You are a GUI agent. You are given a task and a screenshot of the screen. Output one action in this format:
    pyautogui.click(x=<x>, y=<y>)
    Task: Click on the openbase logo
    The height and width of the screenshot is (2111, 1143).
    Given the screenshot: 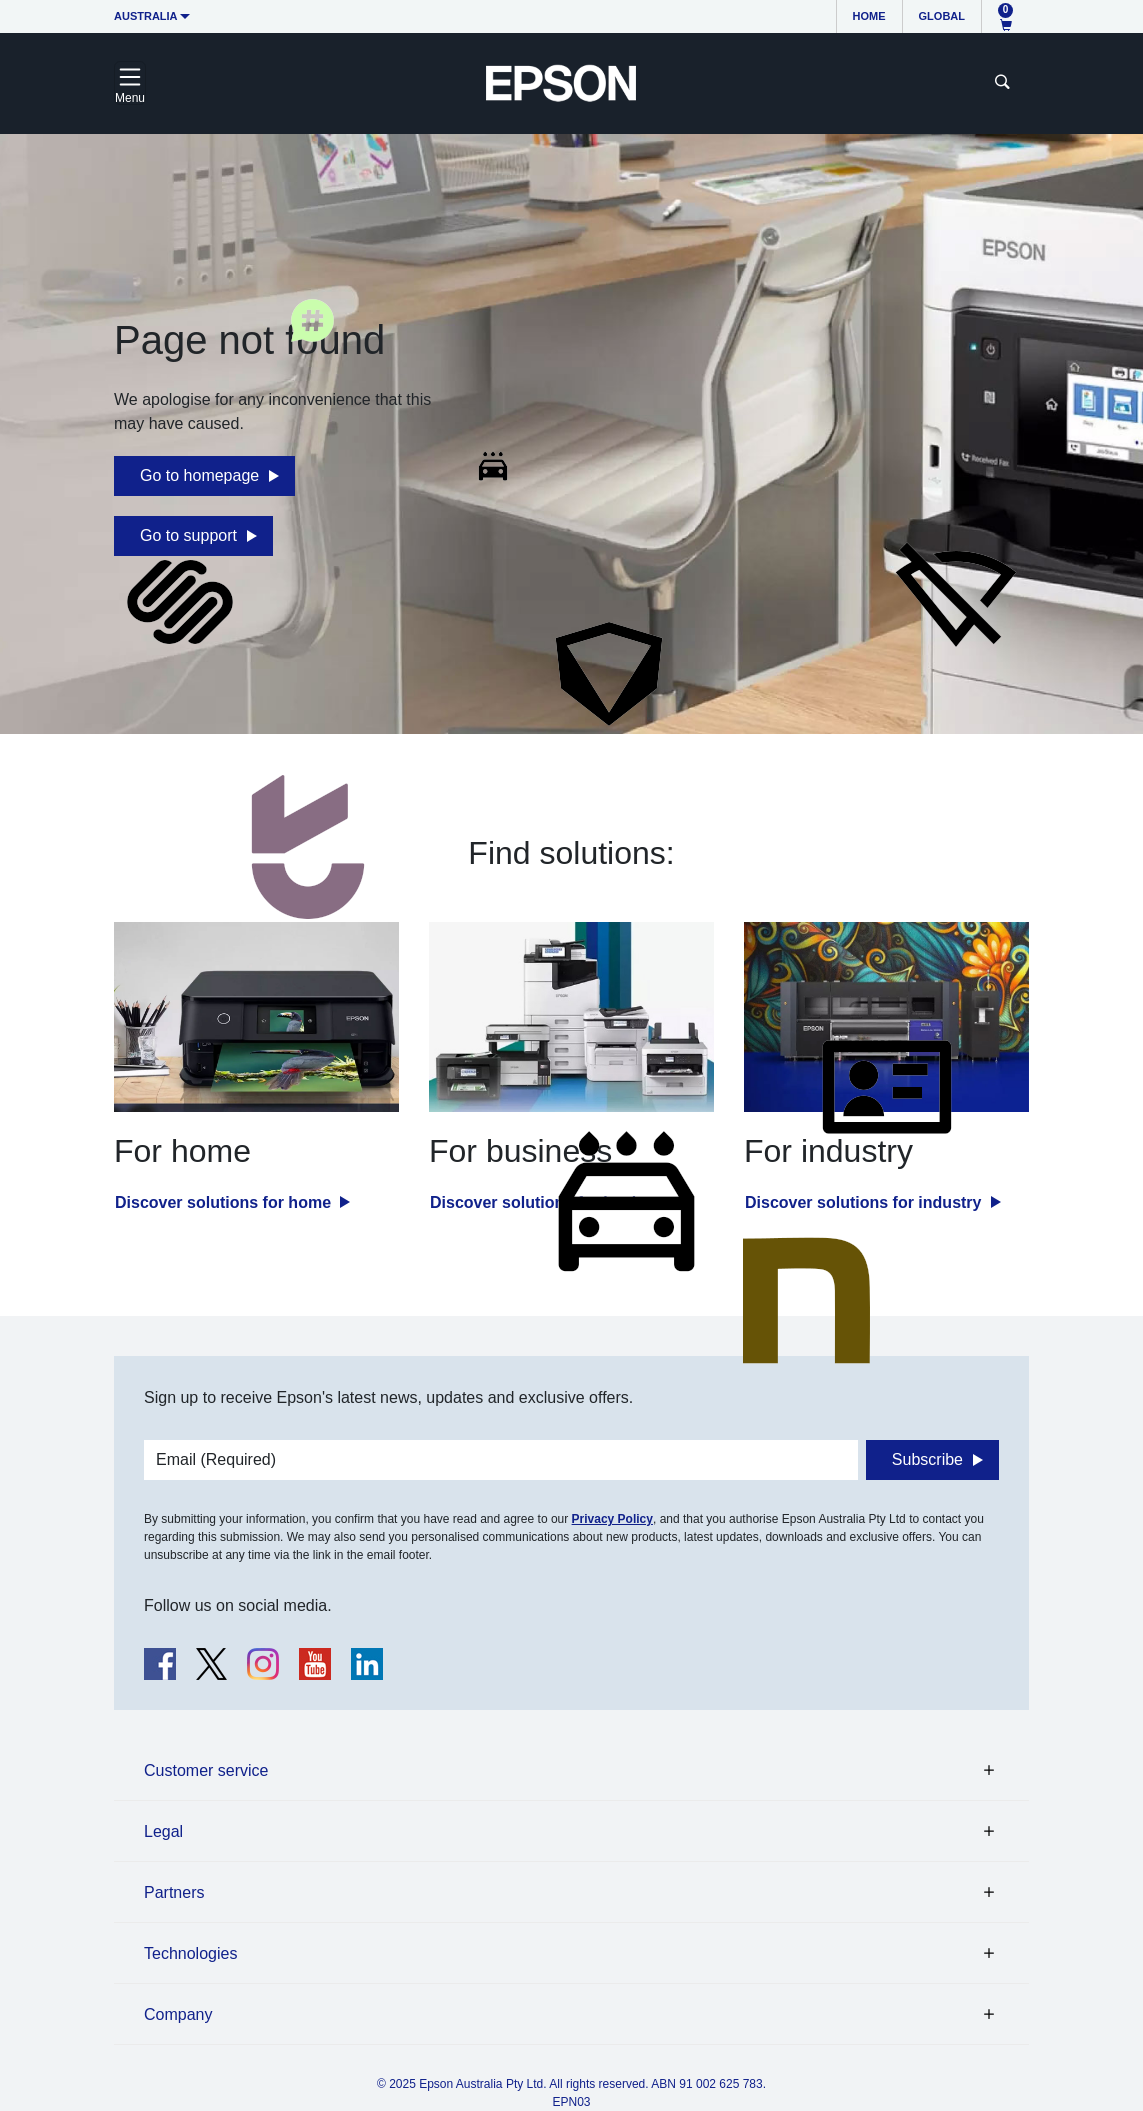 What is the action you would take?
    pyautogui.click(x=609, y=670)
    